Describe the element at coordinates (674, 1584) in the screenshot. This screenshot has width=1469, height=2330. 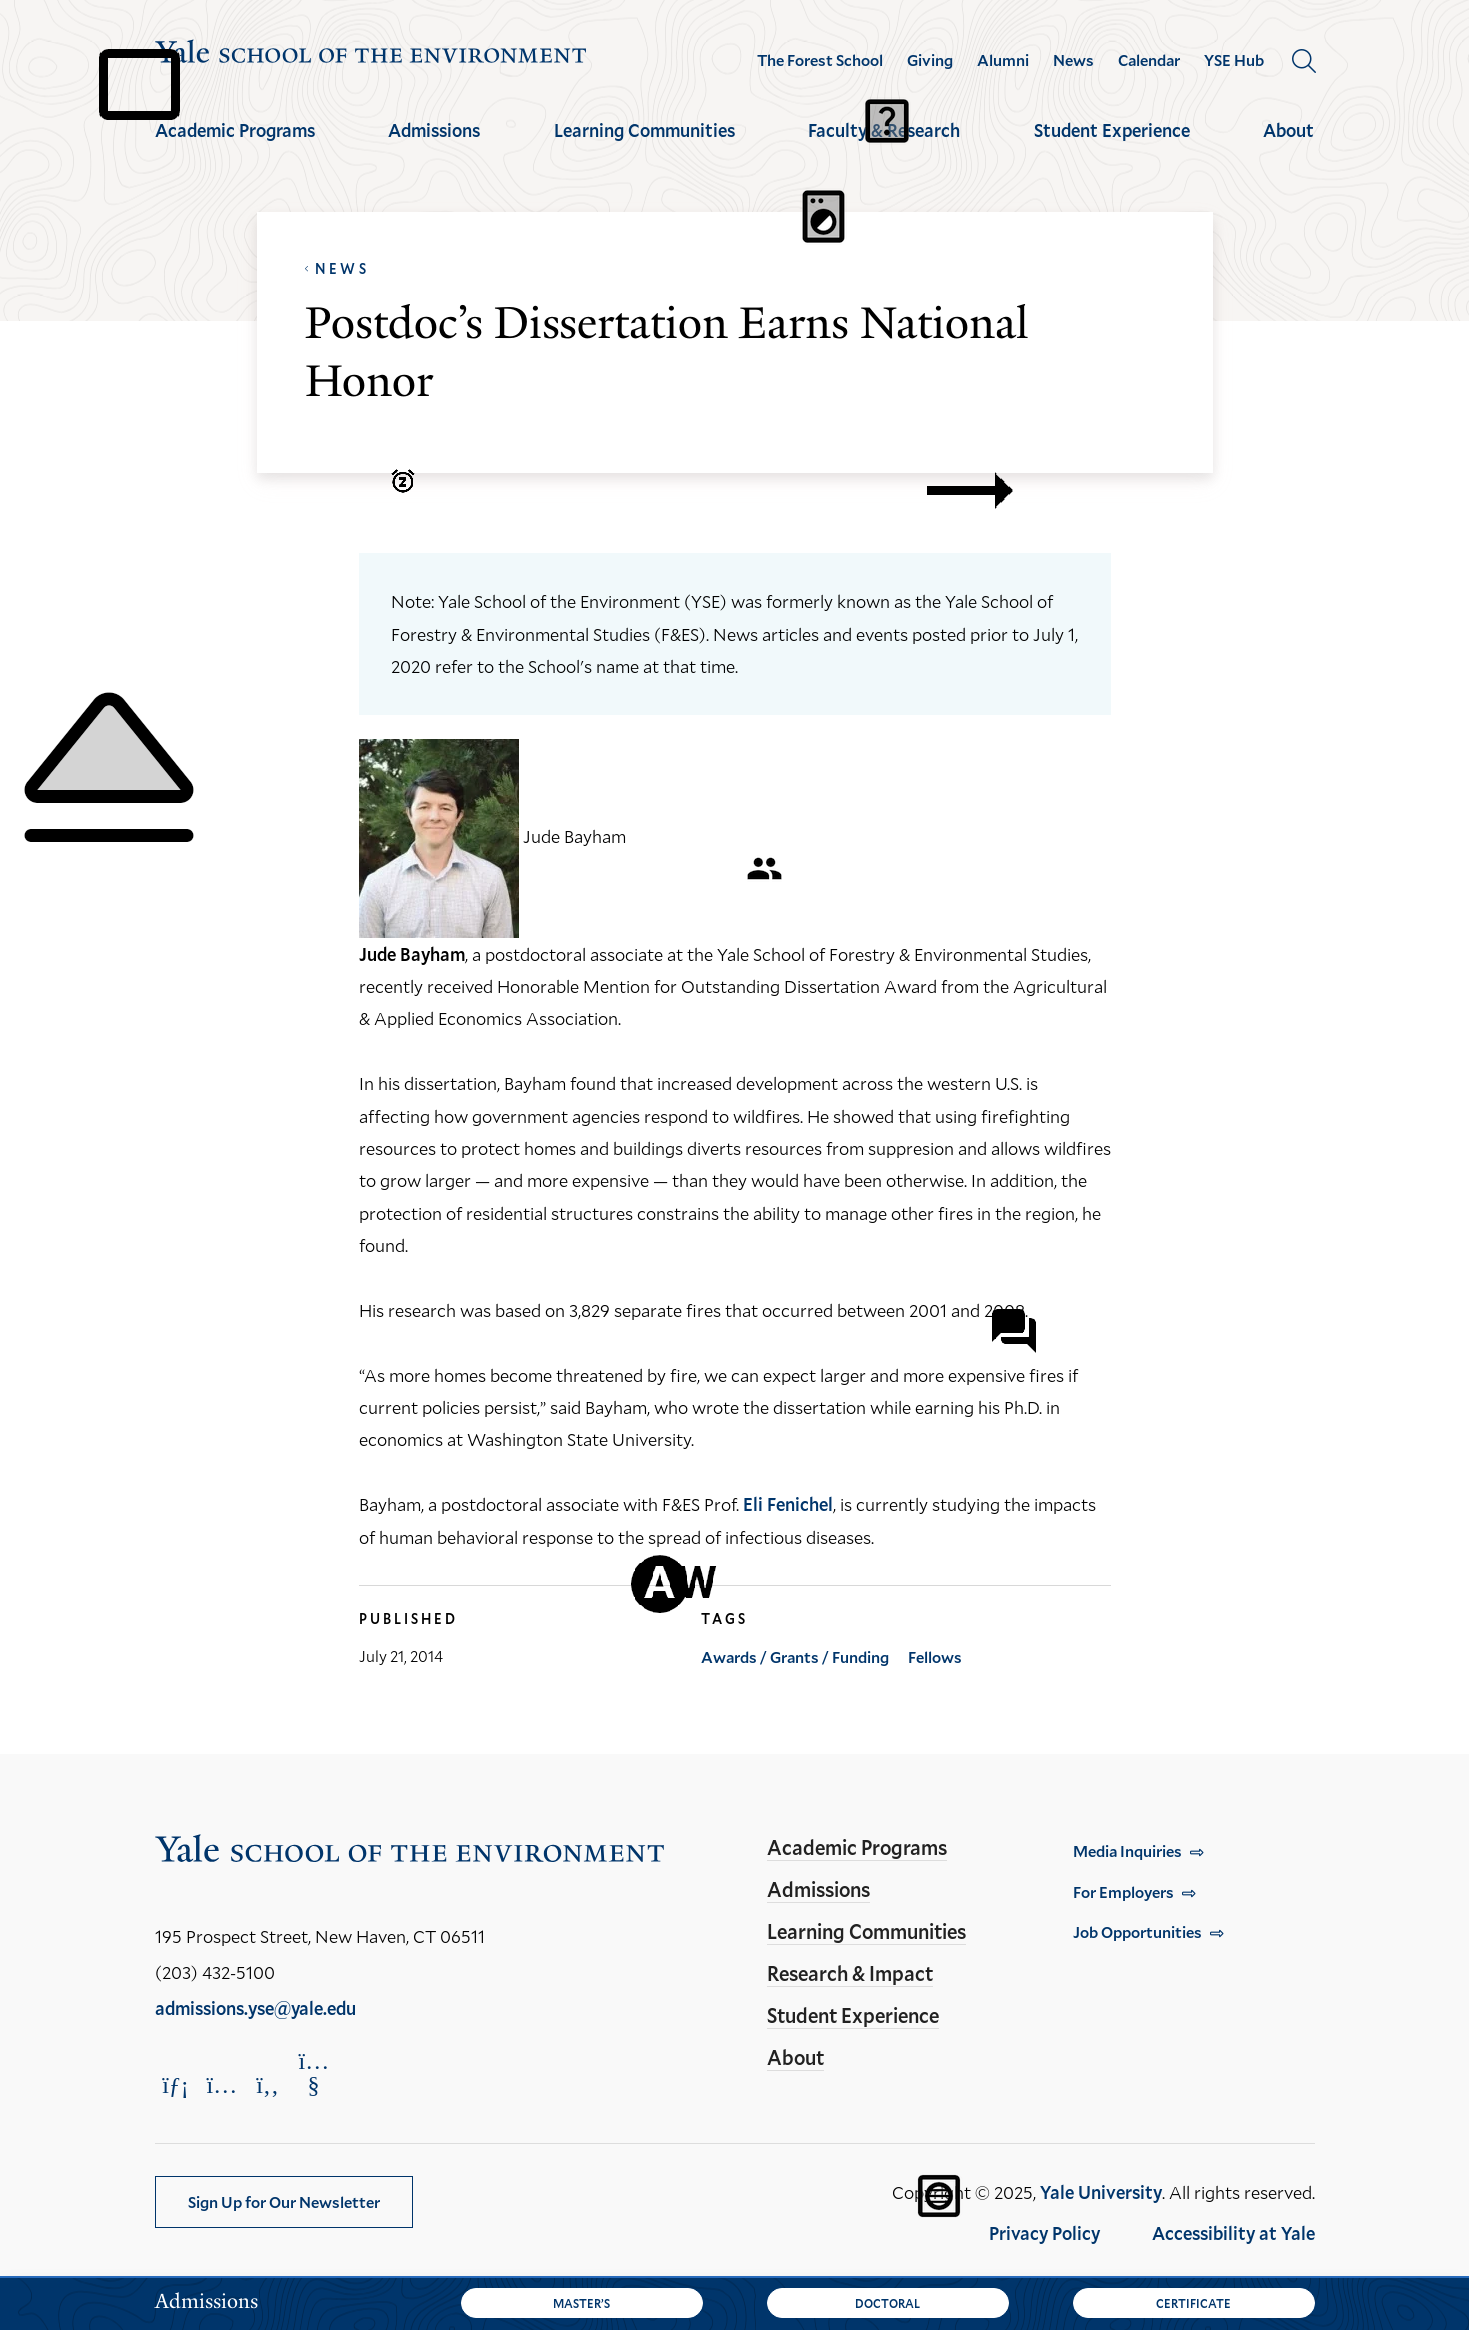
I see `enable auto white balance` at that location.